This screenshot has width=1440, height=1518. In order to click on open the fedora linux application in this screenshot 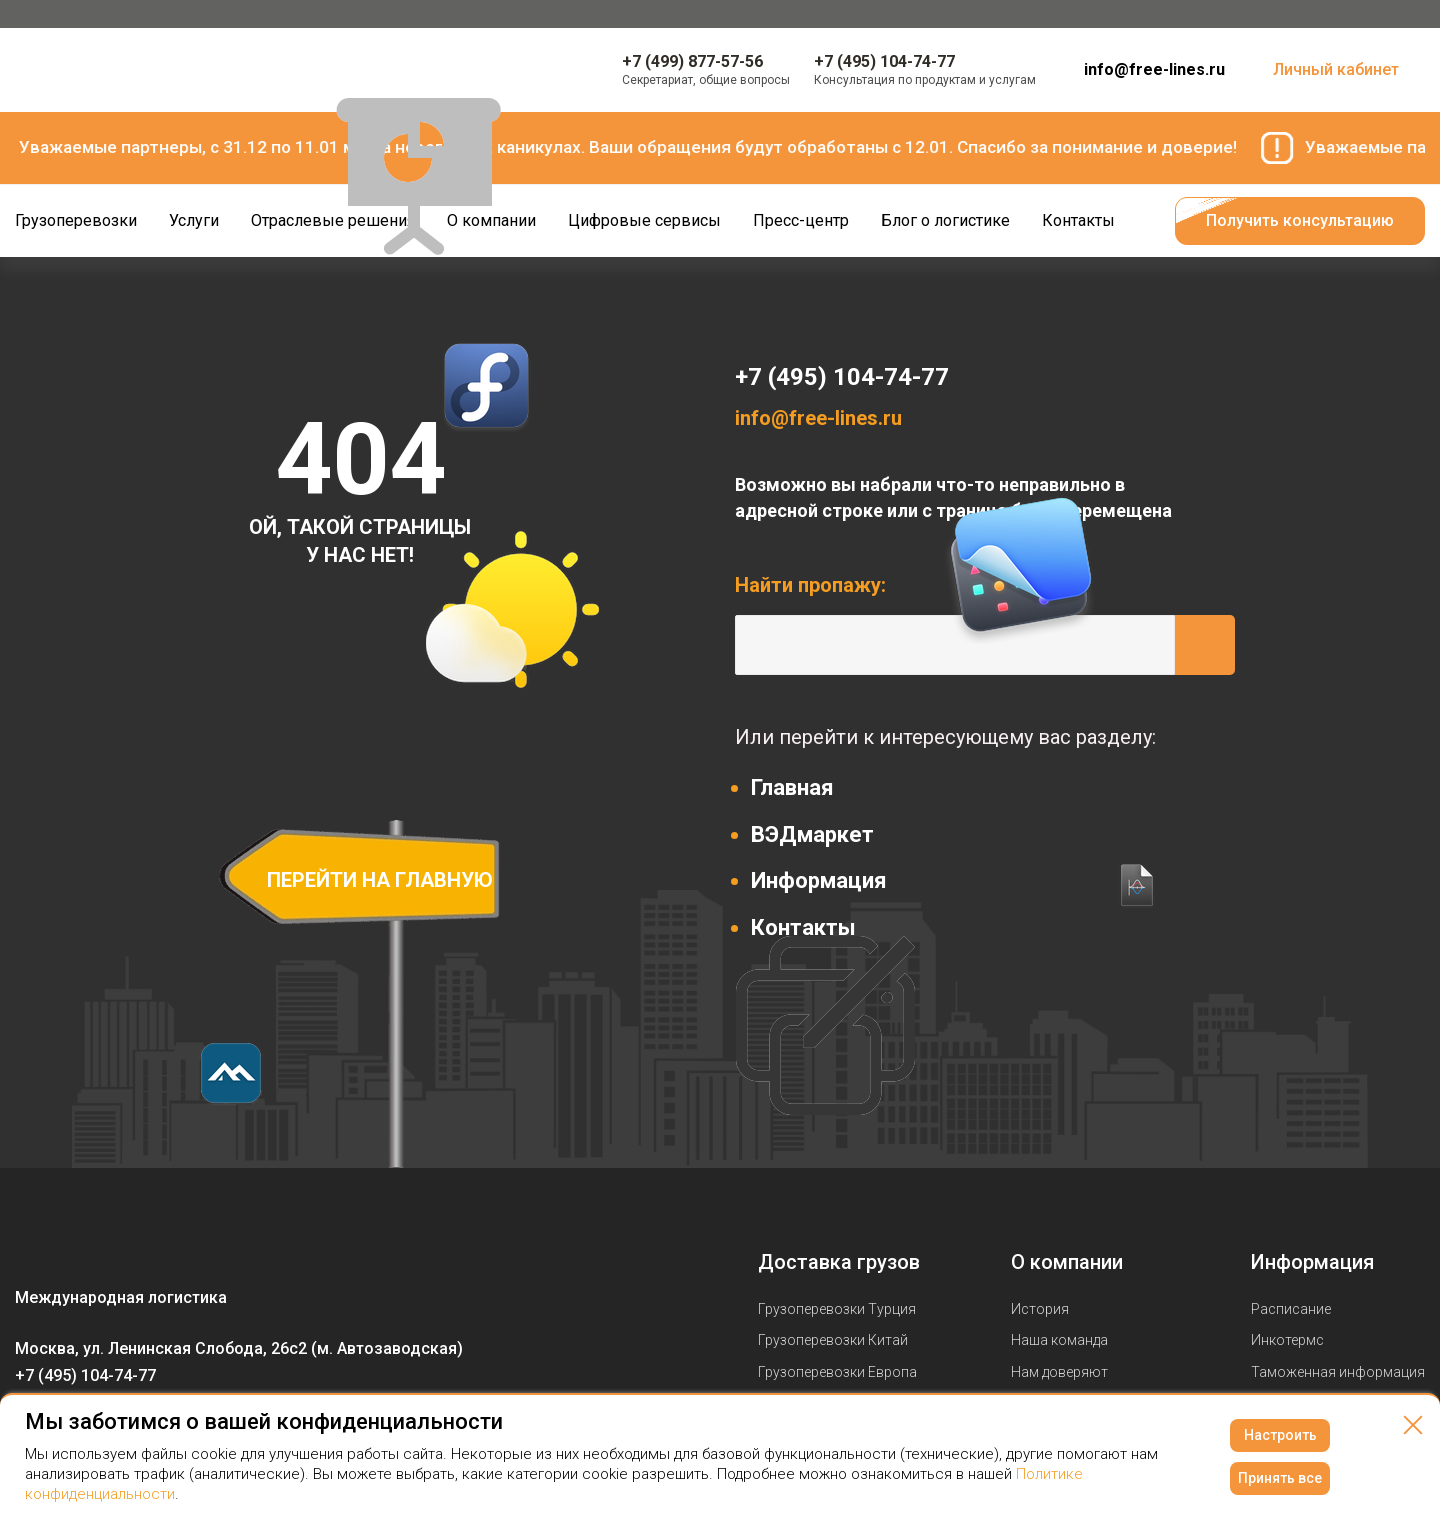, I will do `click(486, 385)`.